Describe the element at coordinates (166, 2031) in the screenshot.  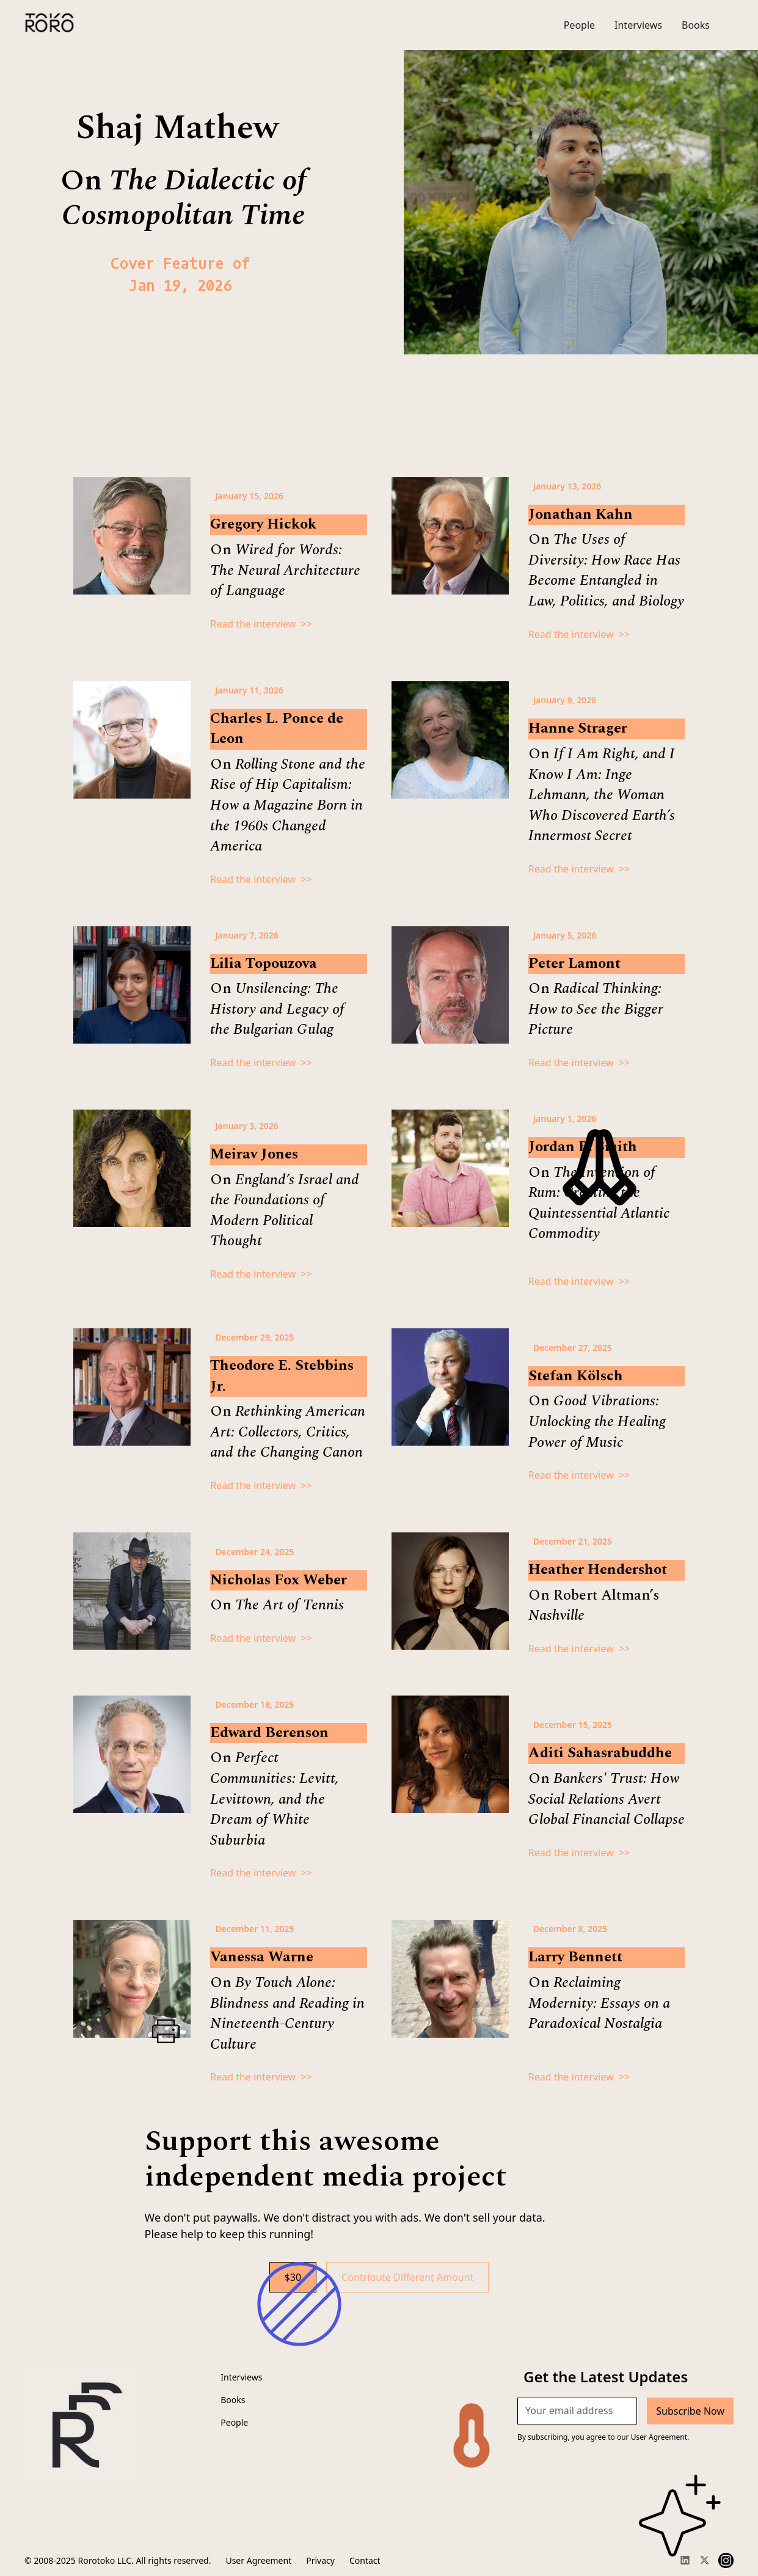
I see `print current document or page` at that location.